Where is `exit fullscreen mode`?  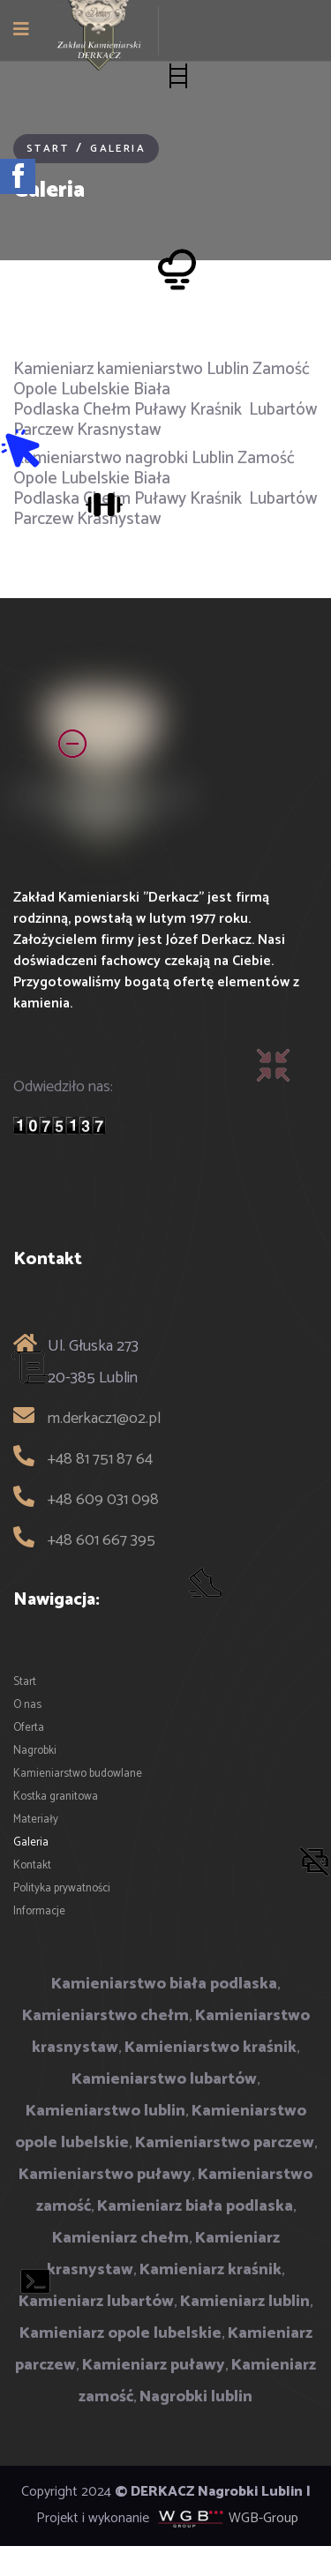 exit fullscreen mode is located at coordinates (273, 1065).